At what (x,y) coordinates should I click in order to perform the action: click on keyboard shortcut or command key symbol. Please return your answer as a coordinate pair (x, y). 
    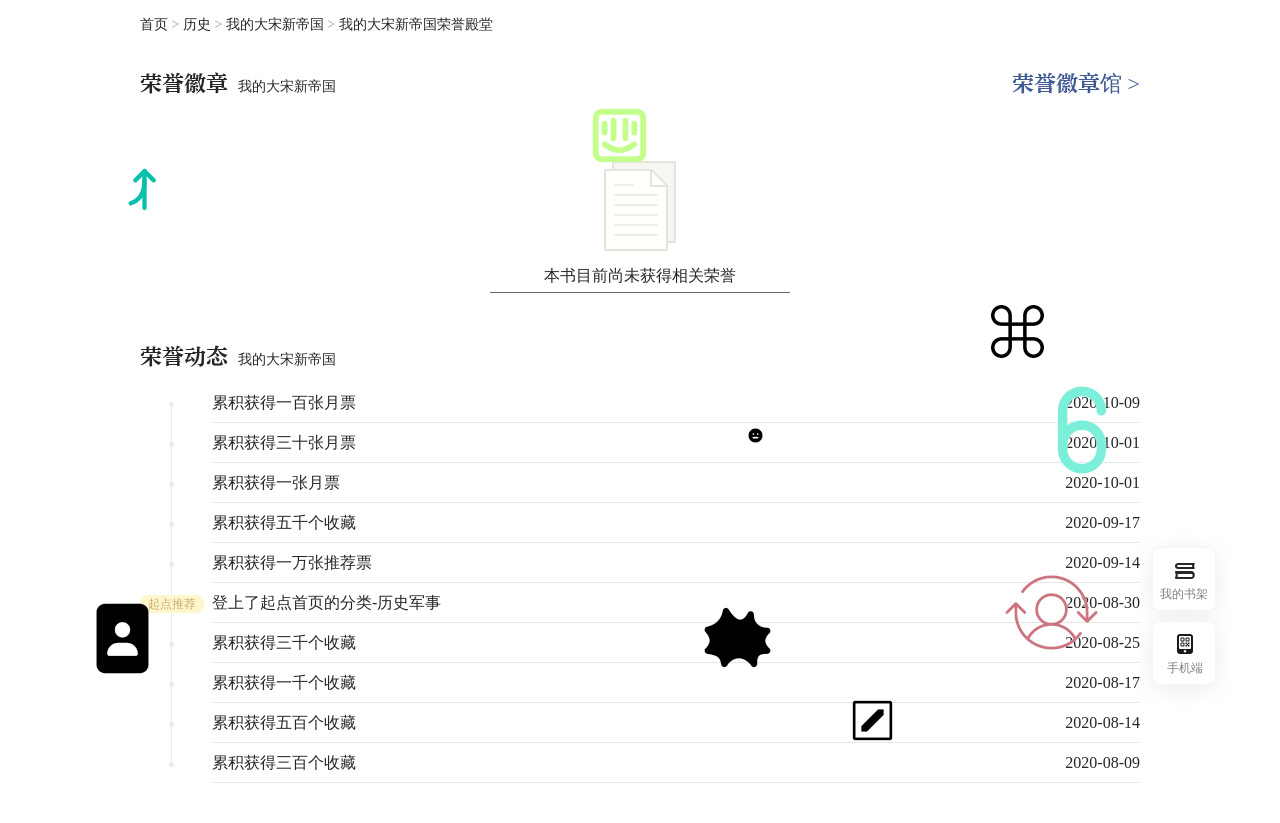
    Looking at the image, I should click on (1017, 331).